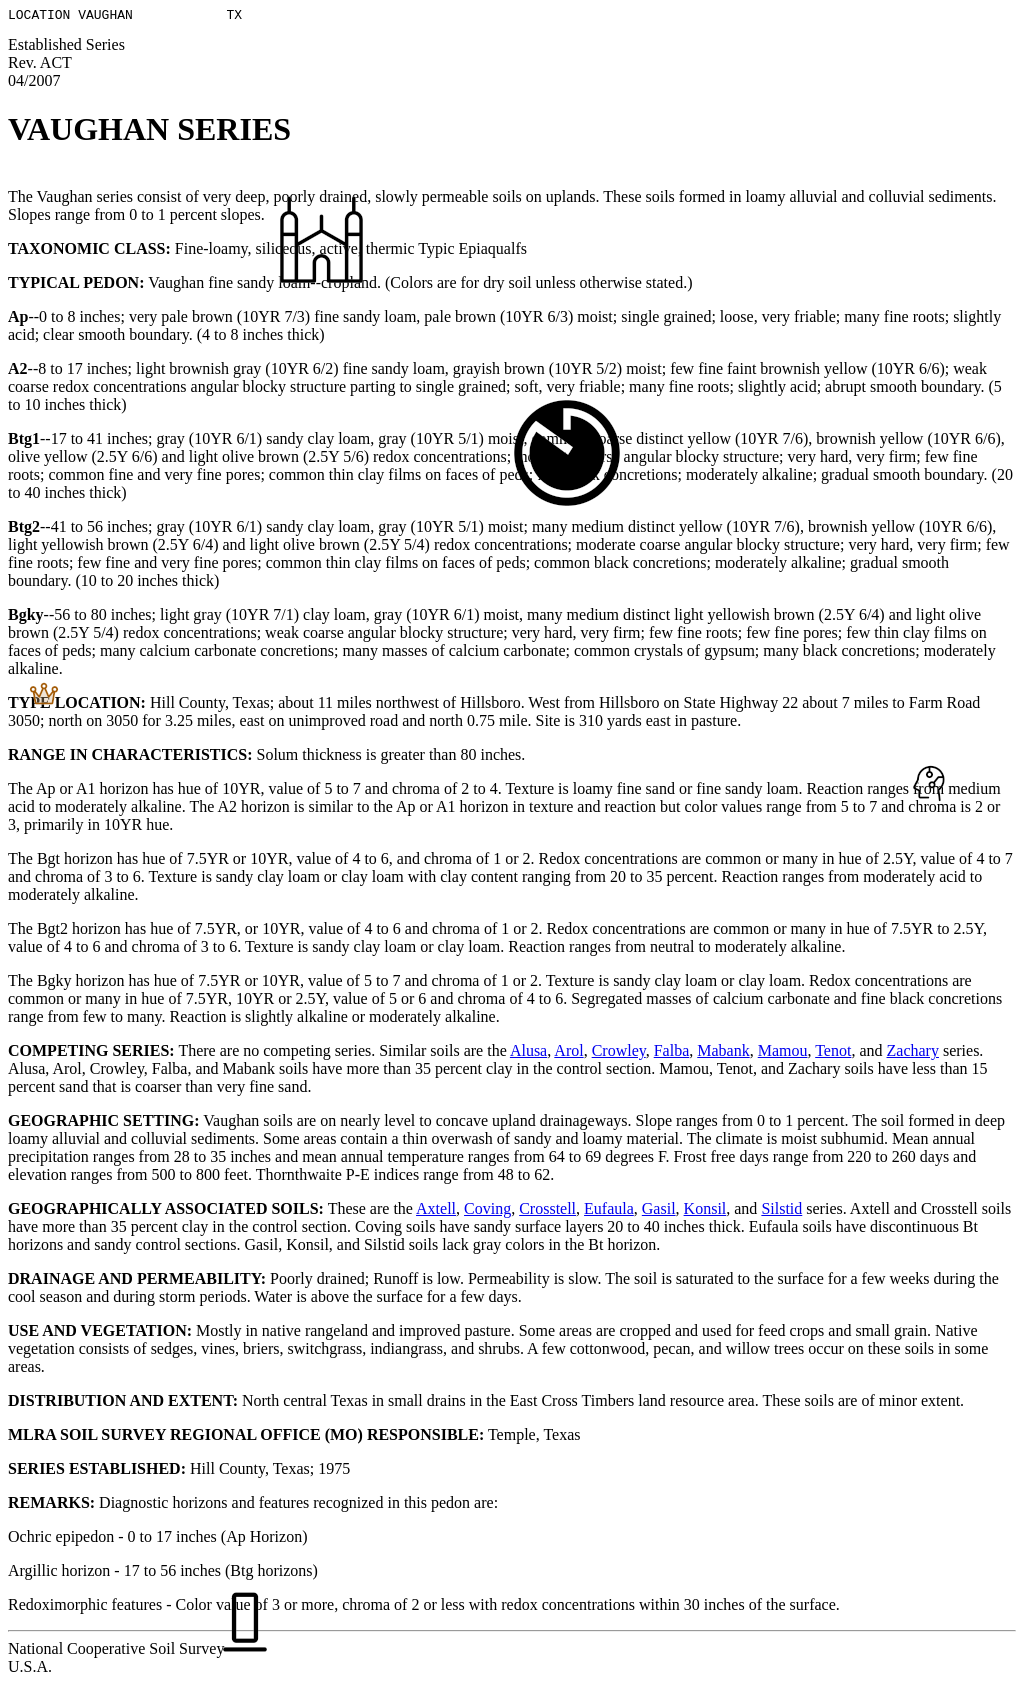  I want to click on indicates premium or VIP membership status, so click(44, 695).